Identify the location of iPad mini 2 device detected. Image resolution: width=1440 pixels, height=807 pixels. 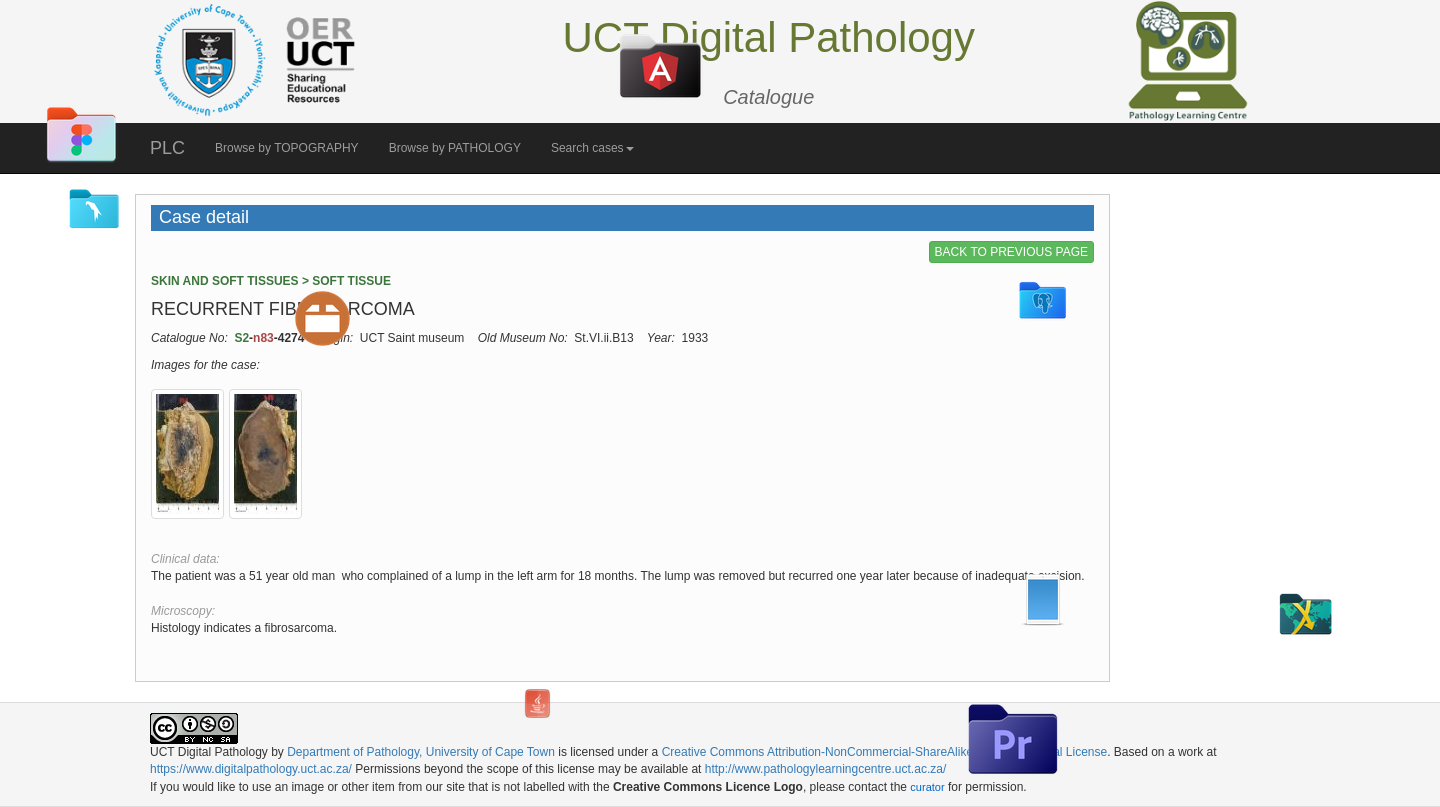
(1043, 595).